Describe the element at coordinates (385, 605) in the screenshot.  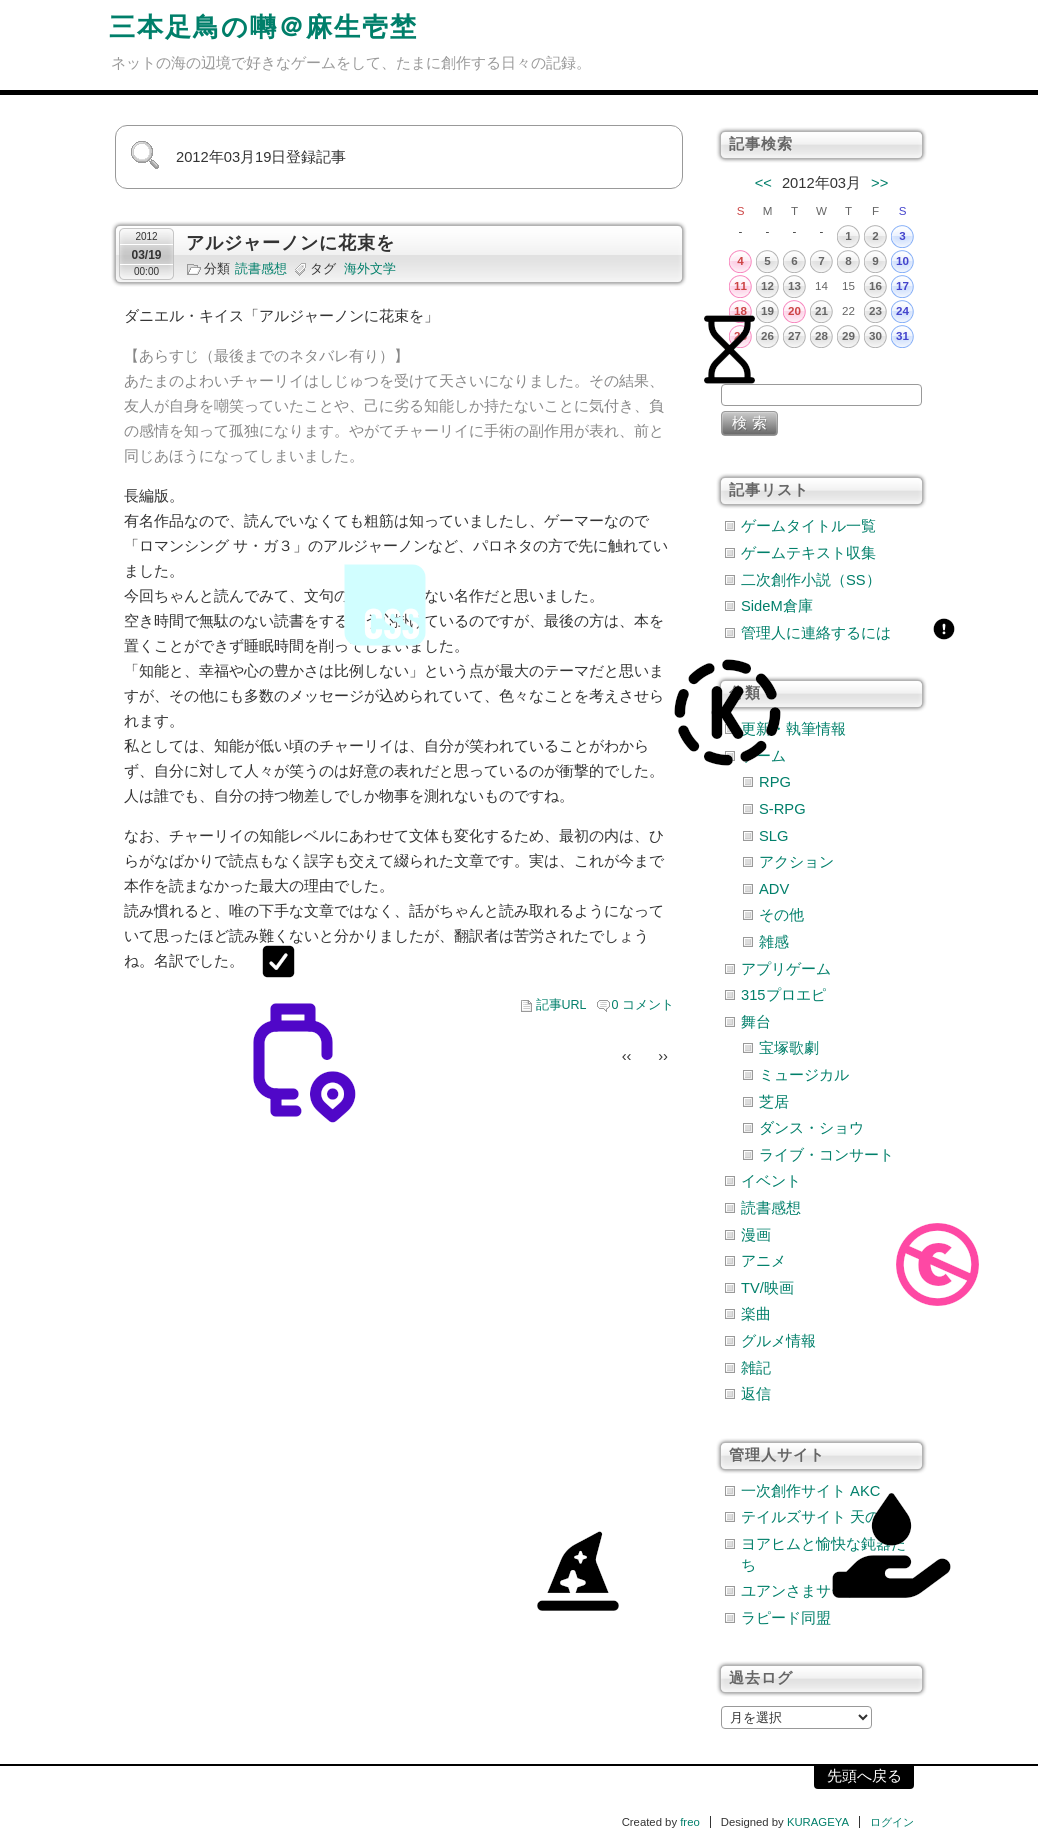
I see `CSS programming language logo` at that location.